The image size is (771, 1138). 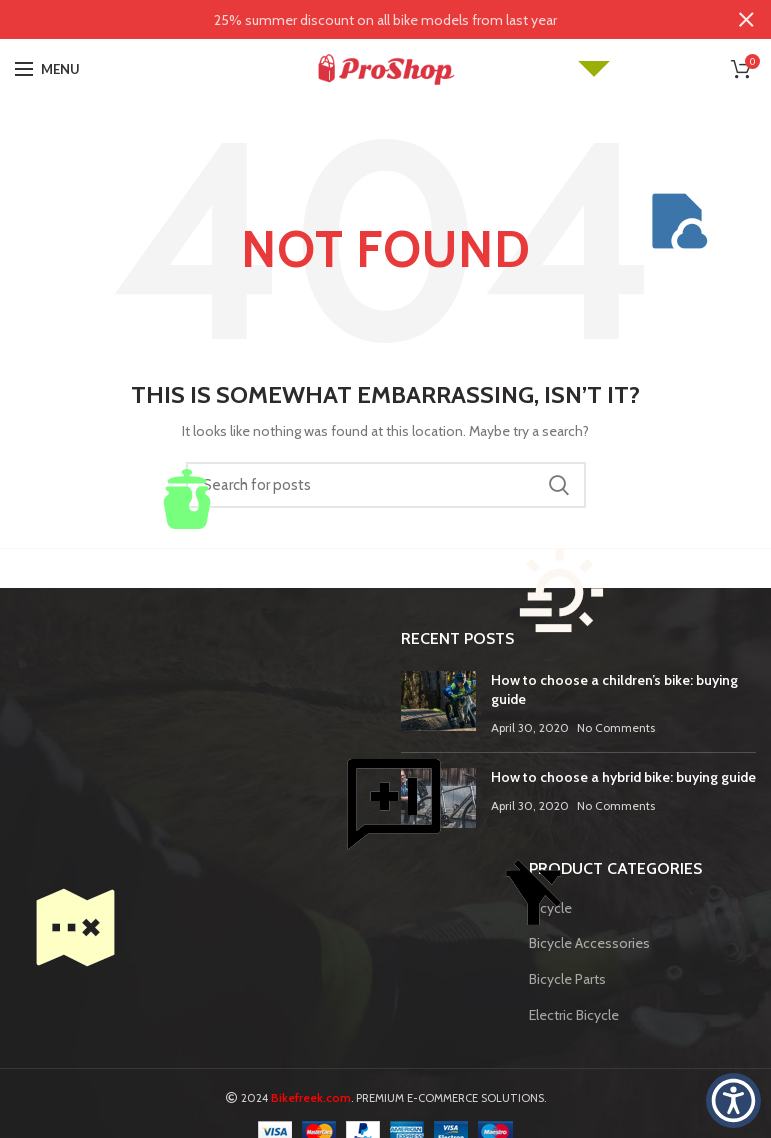 What do you see at coordinates (677, 221) in the screenshot?
I see `access cloud-synced documents` at bounding box center [677, 221].